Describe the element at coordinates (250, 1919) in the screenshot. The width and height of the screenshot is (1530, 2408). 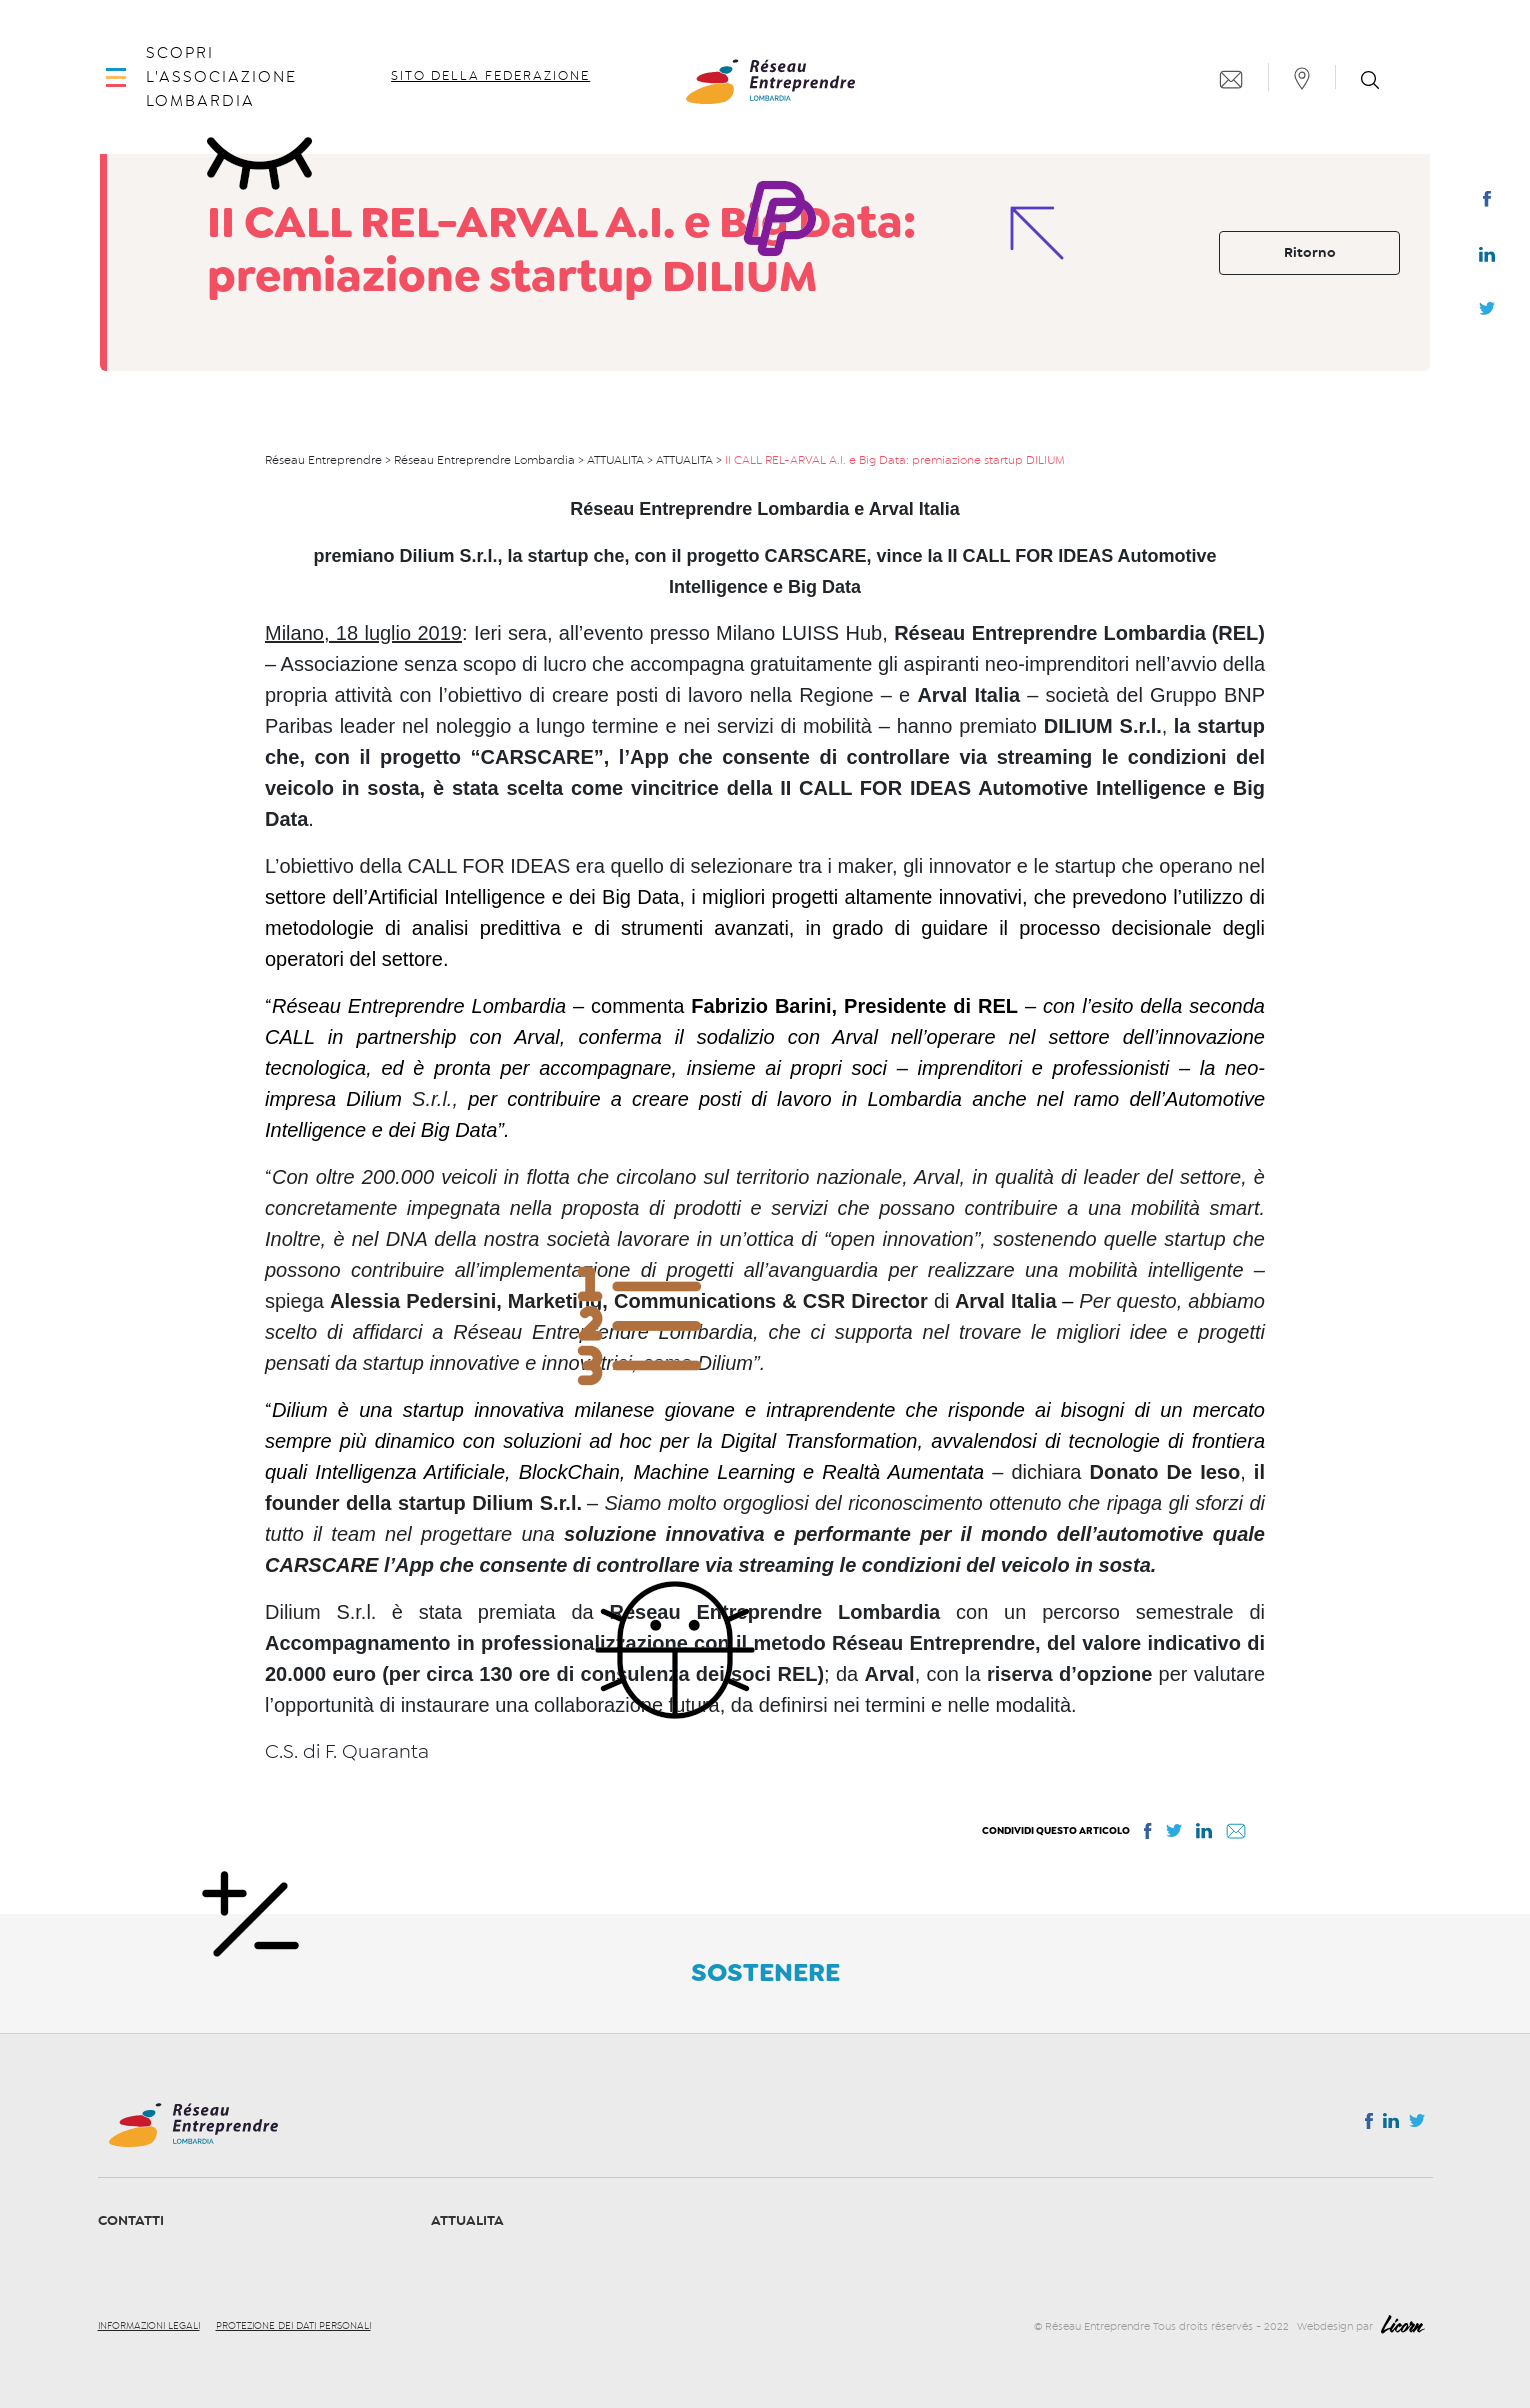
I see `toggle between adding or subtracting values` at that location.